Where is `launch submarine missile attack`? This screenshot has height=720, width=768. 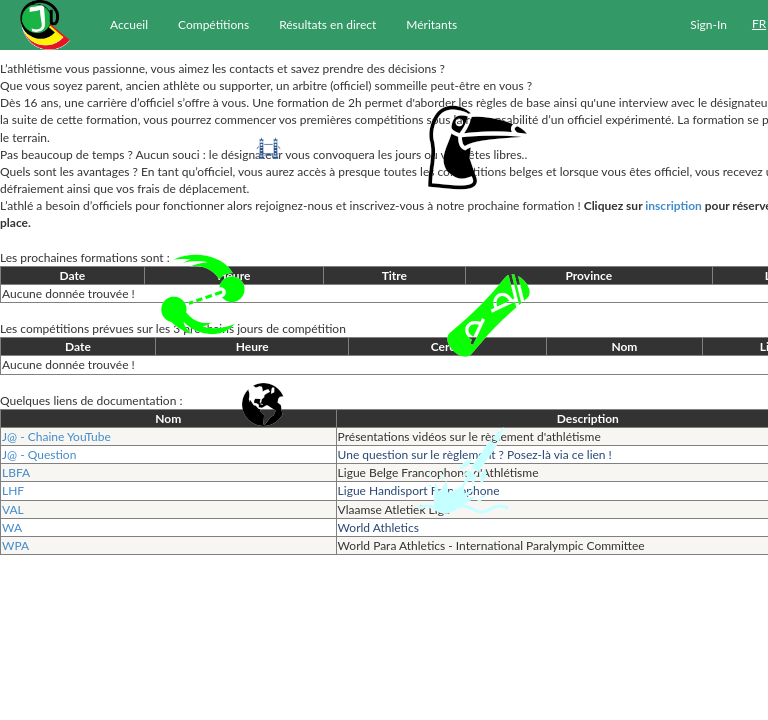
launch submarine missile attack is located at coordinates (463, 470).